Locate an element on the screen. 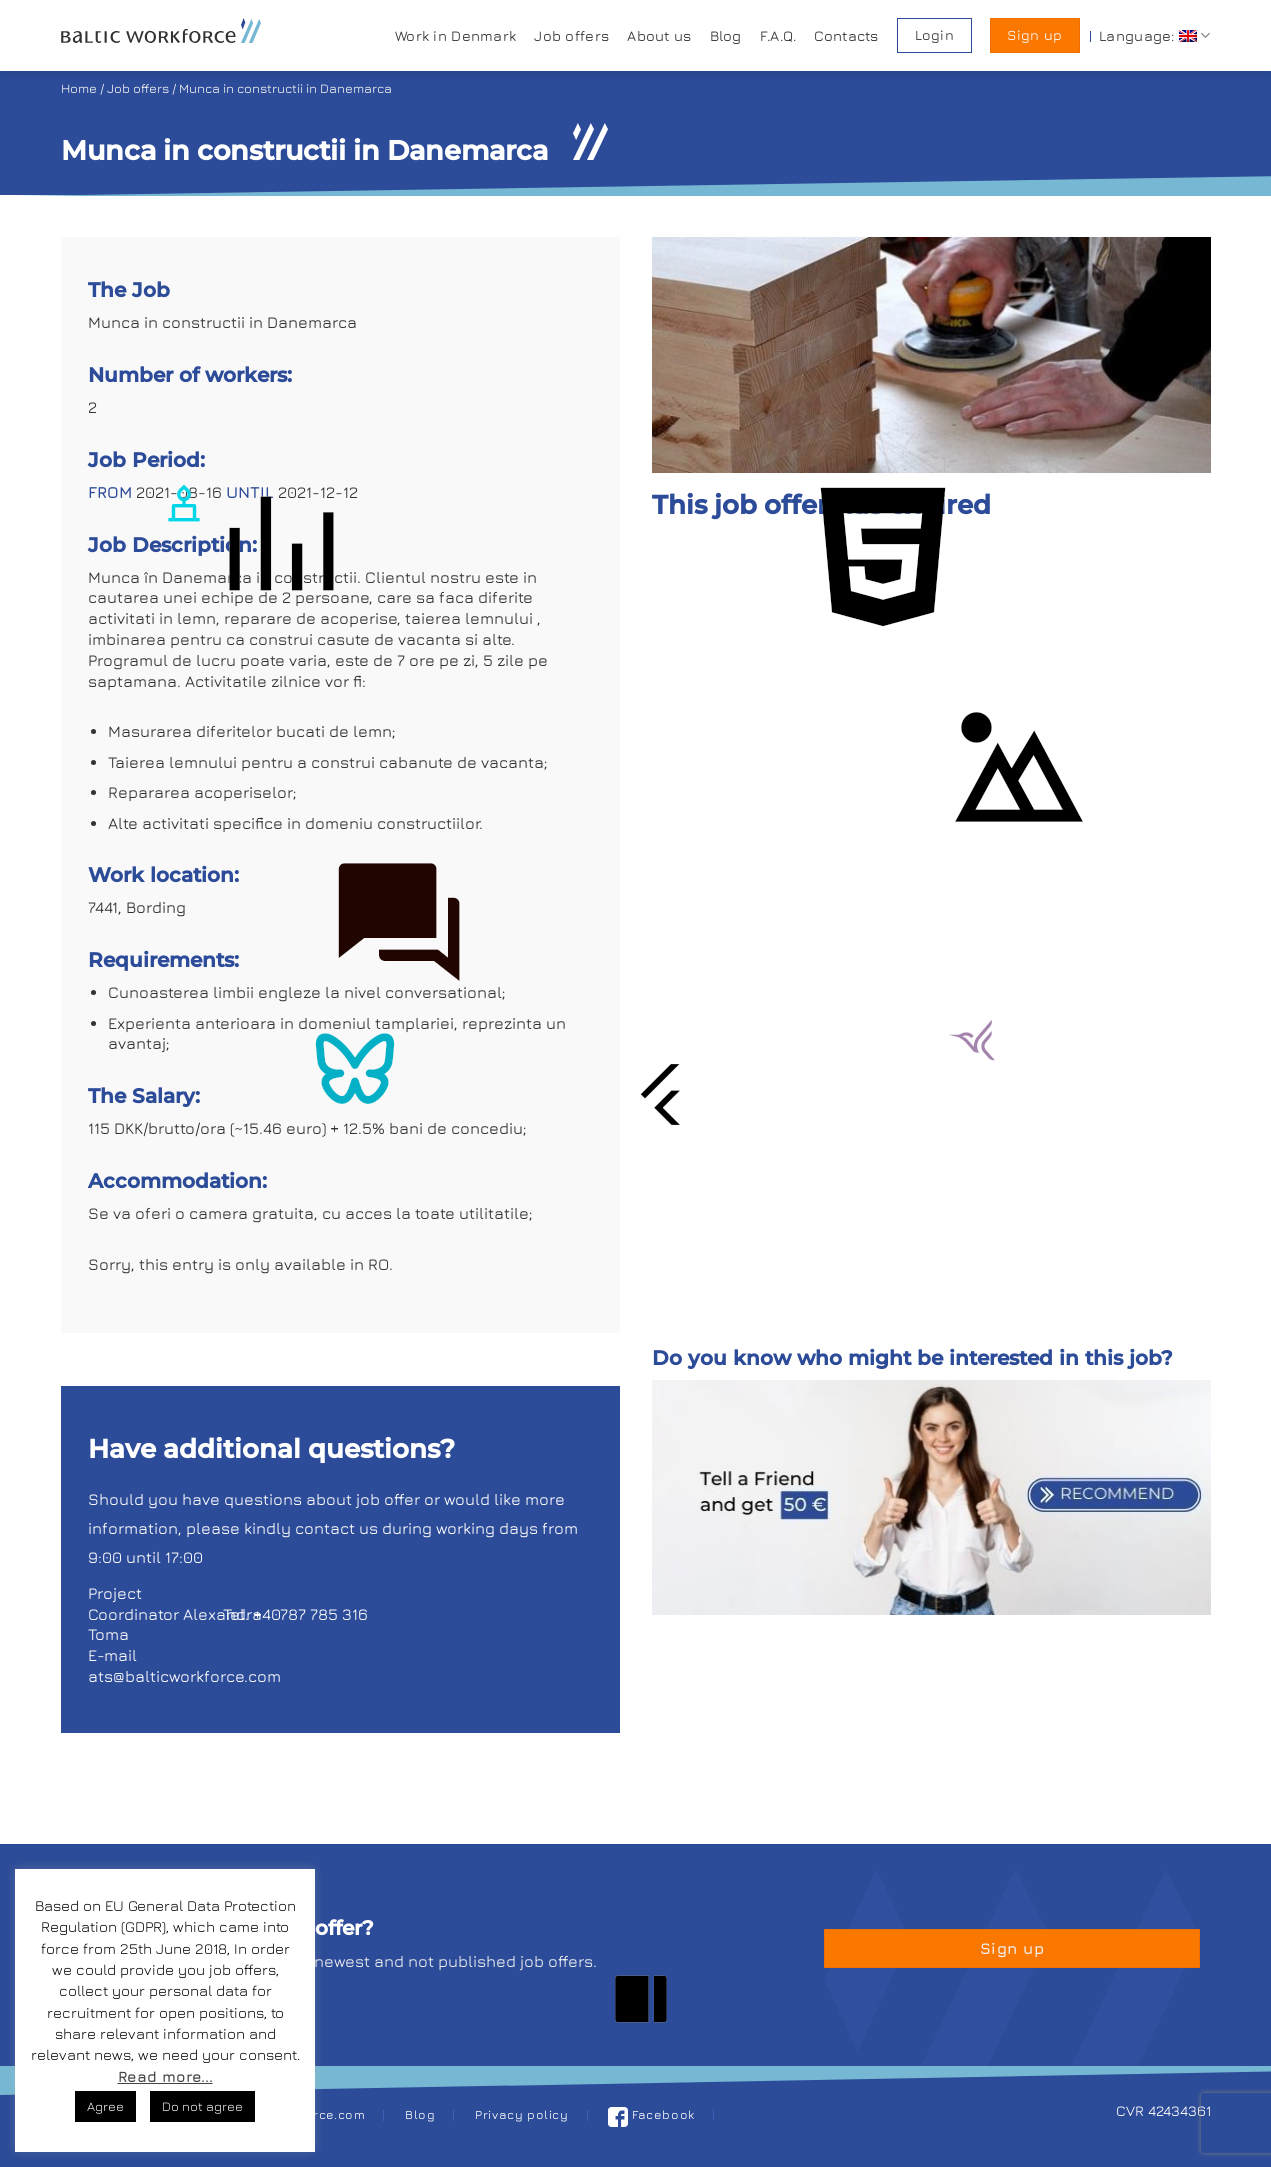 This screenshot has height=2167, width=1271. flutter framework logo is located at coordinates (663, 1094).